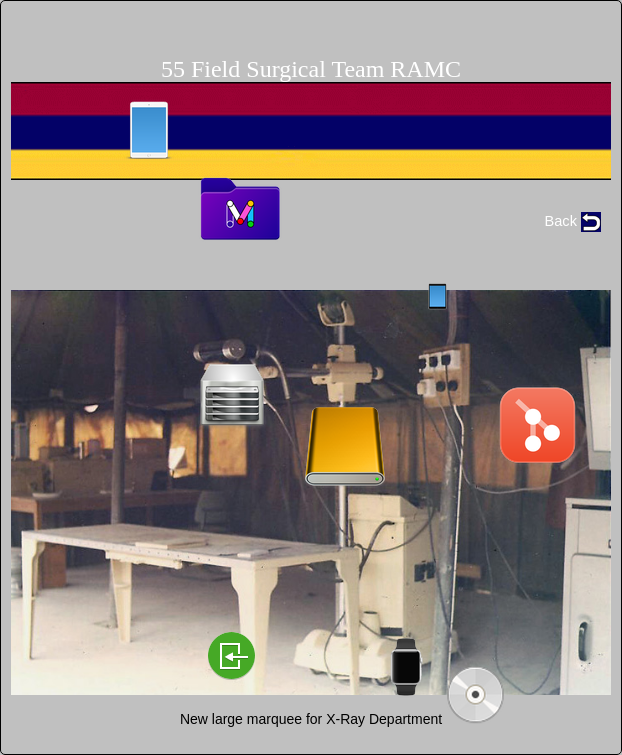 The image size is (622, 755). Describe the element at coordinates (406, 667) in the screenshot. I see `apple watch device in connected devices list` at that location.